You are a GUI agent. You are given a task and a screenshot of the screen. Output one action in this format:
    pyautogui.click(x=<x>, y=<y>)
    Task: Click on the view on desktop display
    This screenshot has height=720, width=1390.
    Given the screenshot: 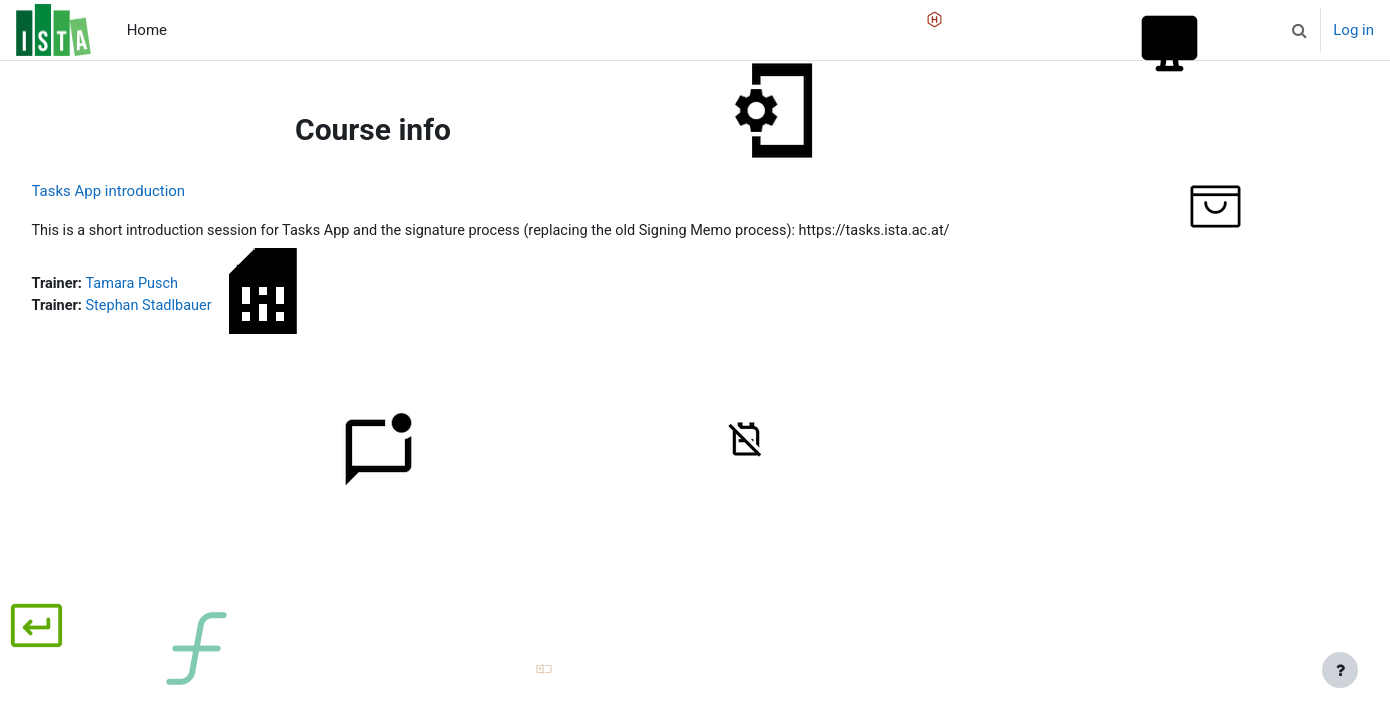 What is the action you would take?
    pyautogui.click(x=1169, y=43)
    